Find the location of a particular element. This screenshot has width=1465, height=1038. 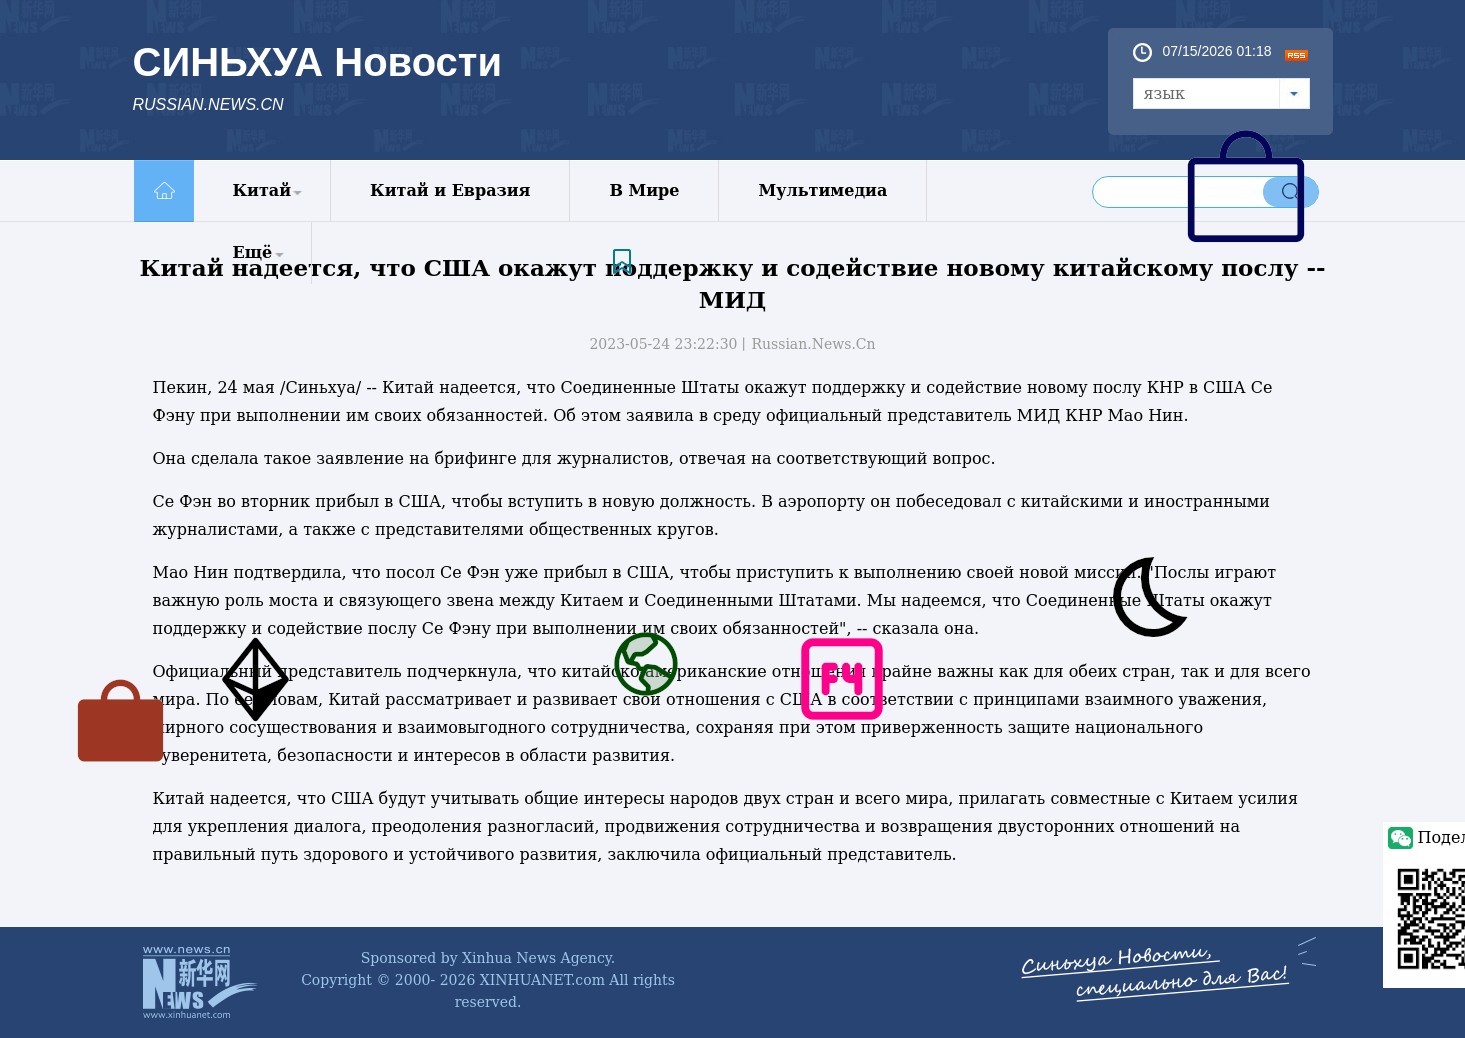

view western hemisphere or americas region is located at coordinates (646, 664).